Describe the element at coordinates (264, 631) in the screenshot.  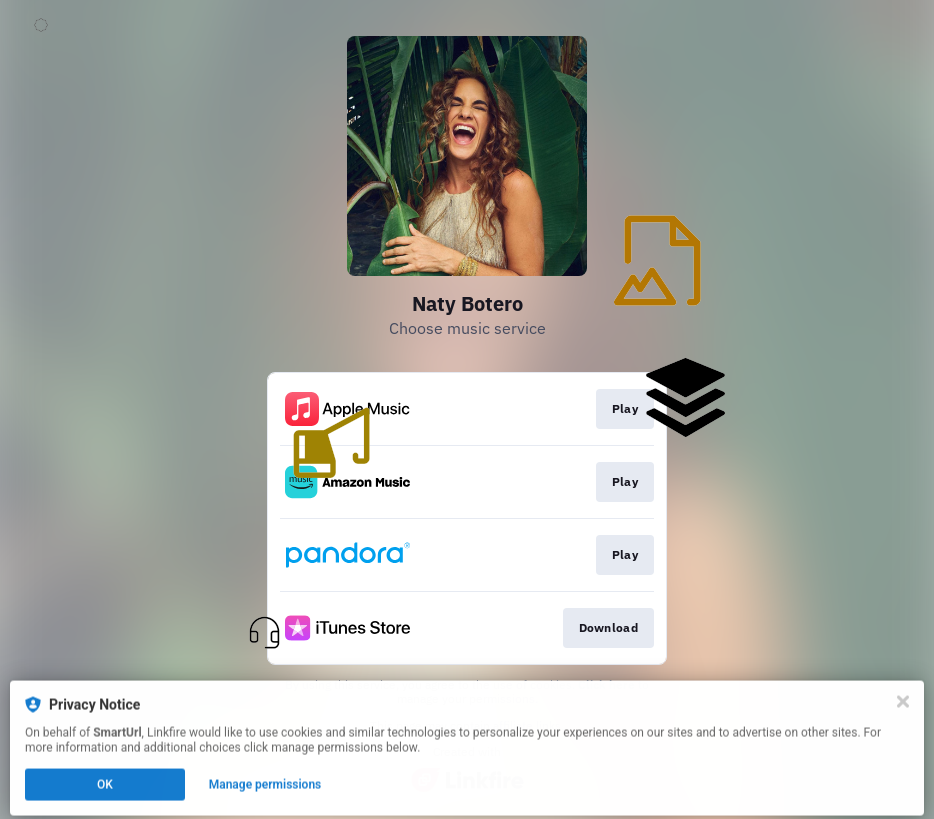
I see `contact customer support` at that location.